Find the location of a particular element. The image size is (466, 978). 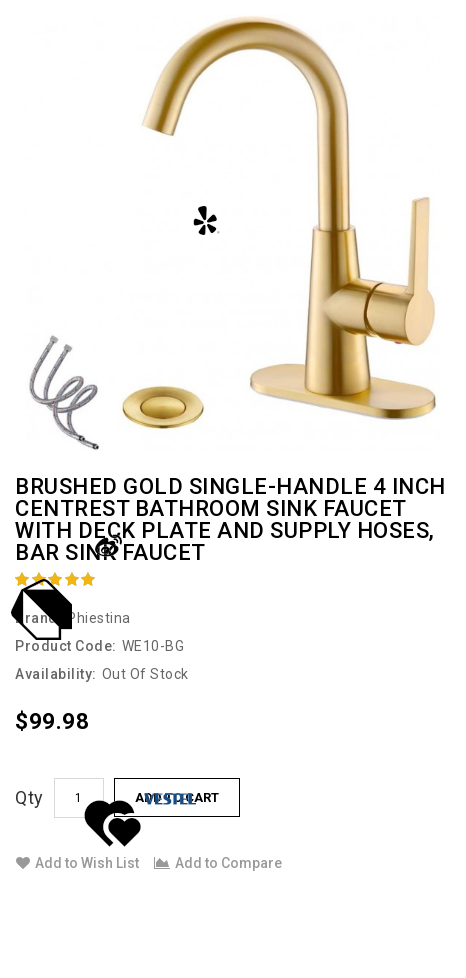

dart programming language logo is located at coordinates (41, 609).